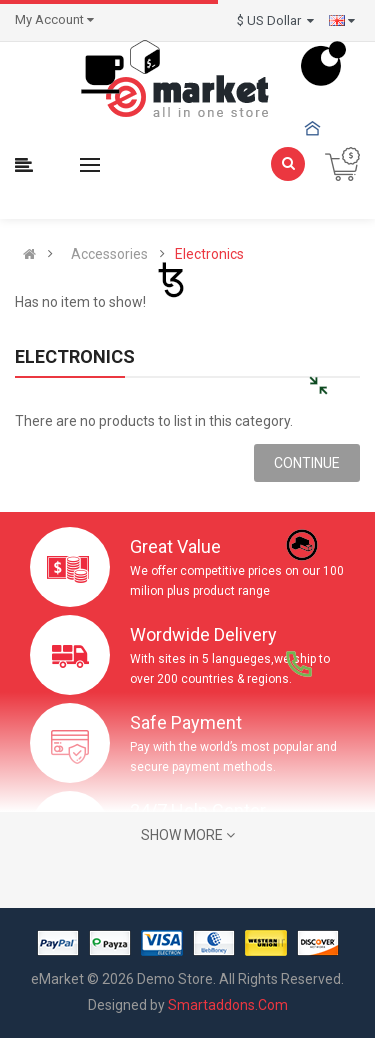 The width and height of the screenshot is (375, 1038). Describe the element at coordinates (102, 74) in the screenshot. I see `access coffee shop or café listings` at that location.